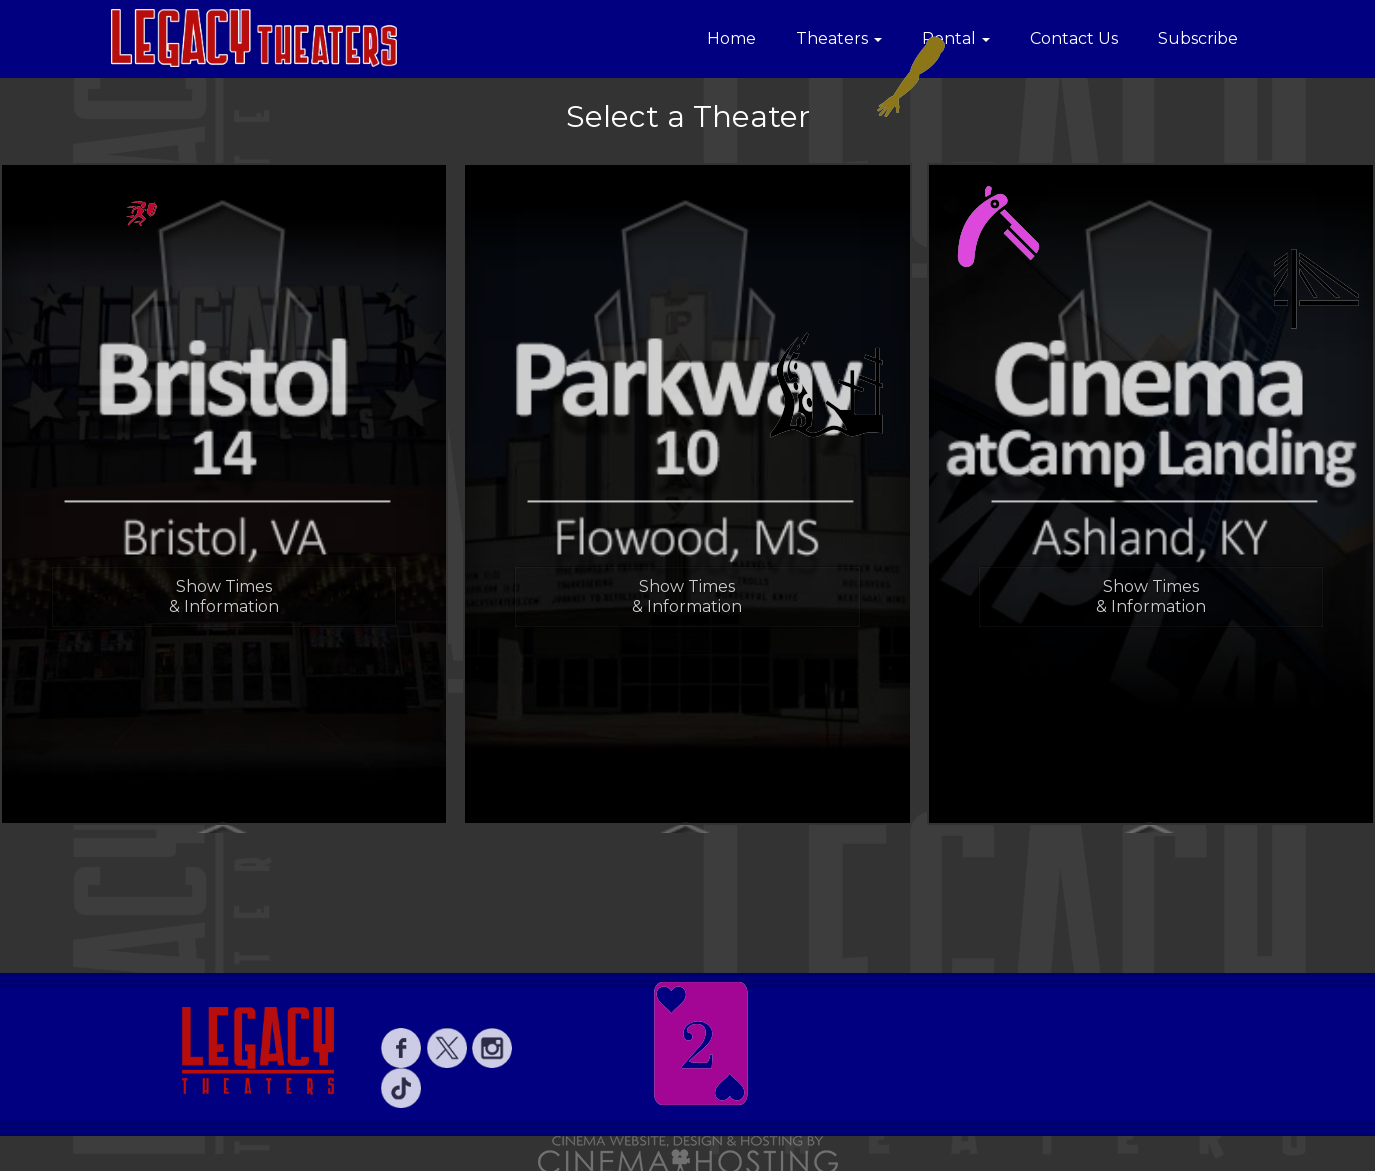  What do you see at coordinates (700, 1043) in the screenshot?
I see `two of hearts playing card` at bounding box center [700, 1043].